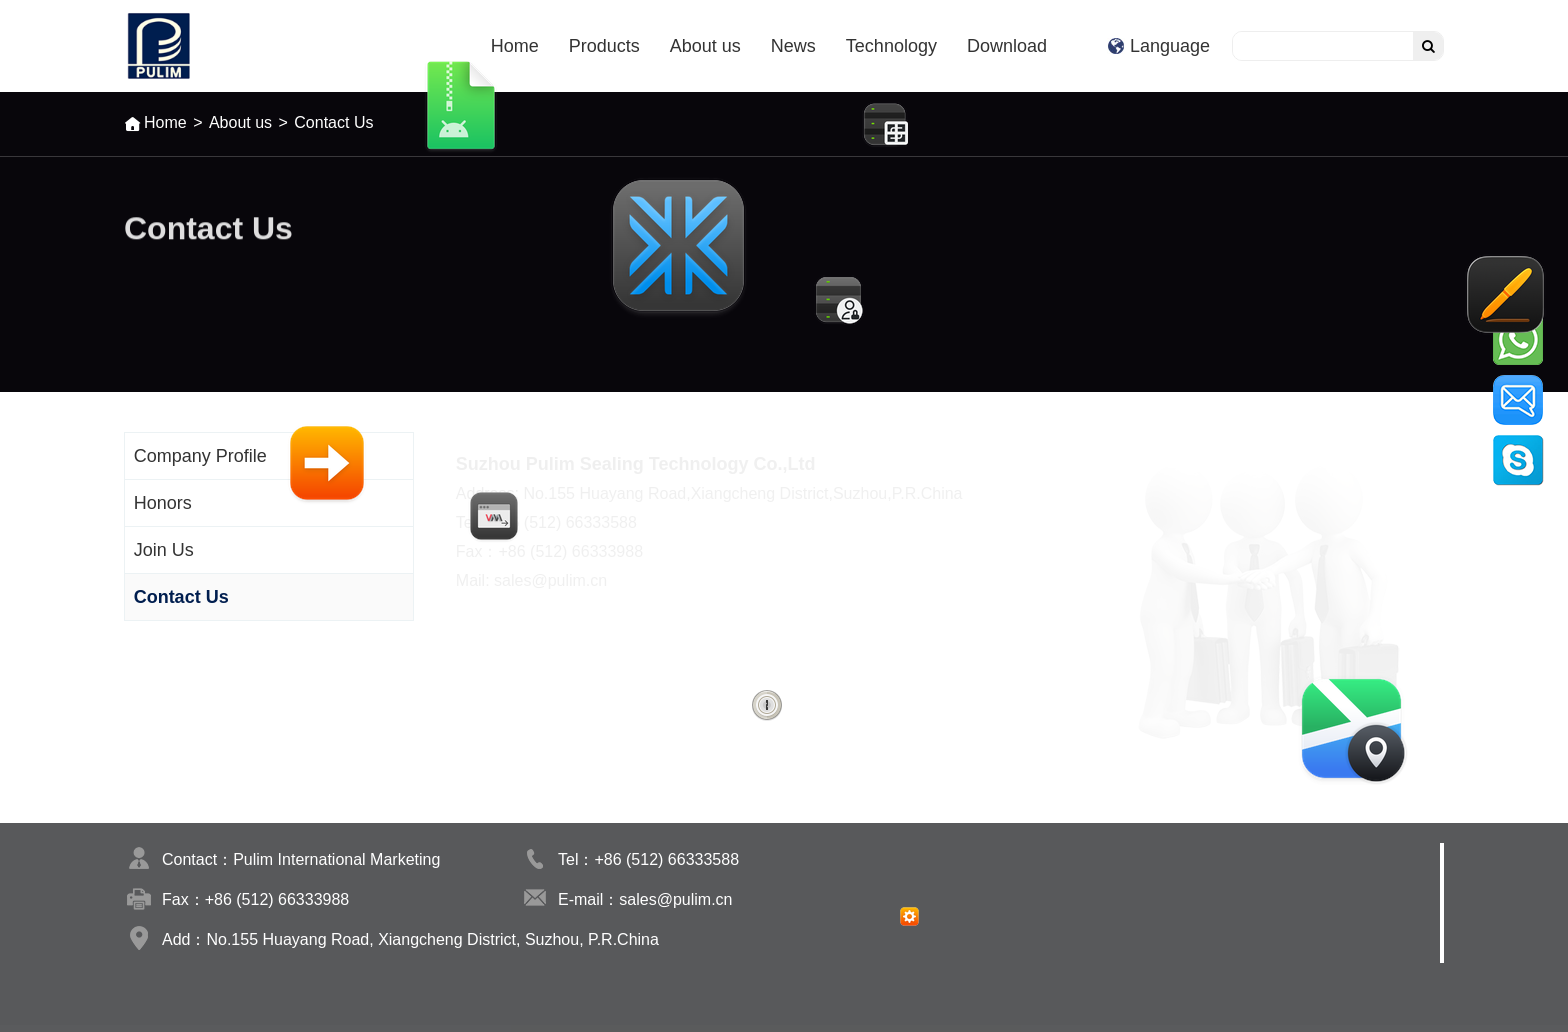  I want to click on open passwords and keys manager, so click(767, 705).